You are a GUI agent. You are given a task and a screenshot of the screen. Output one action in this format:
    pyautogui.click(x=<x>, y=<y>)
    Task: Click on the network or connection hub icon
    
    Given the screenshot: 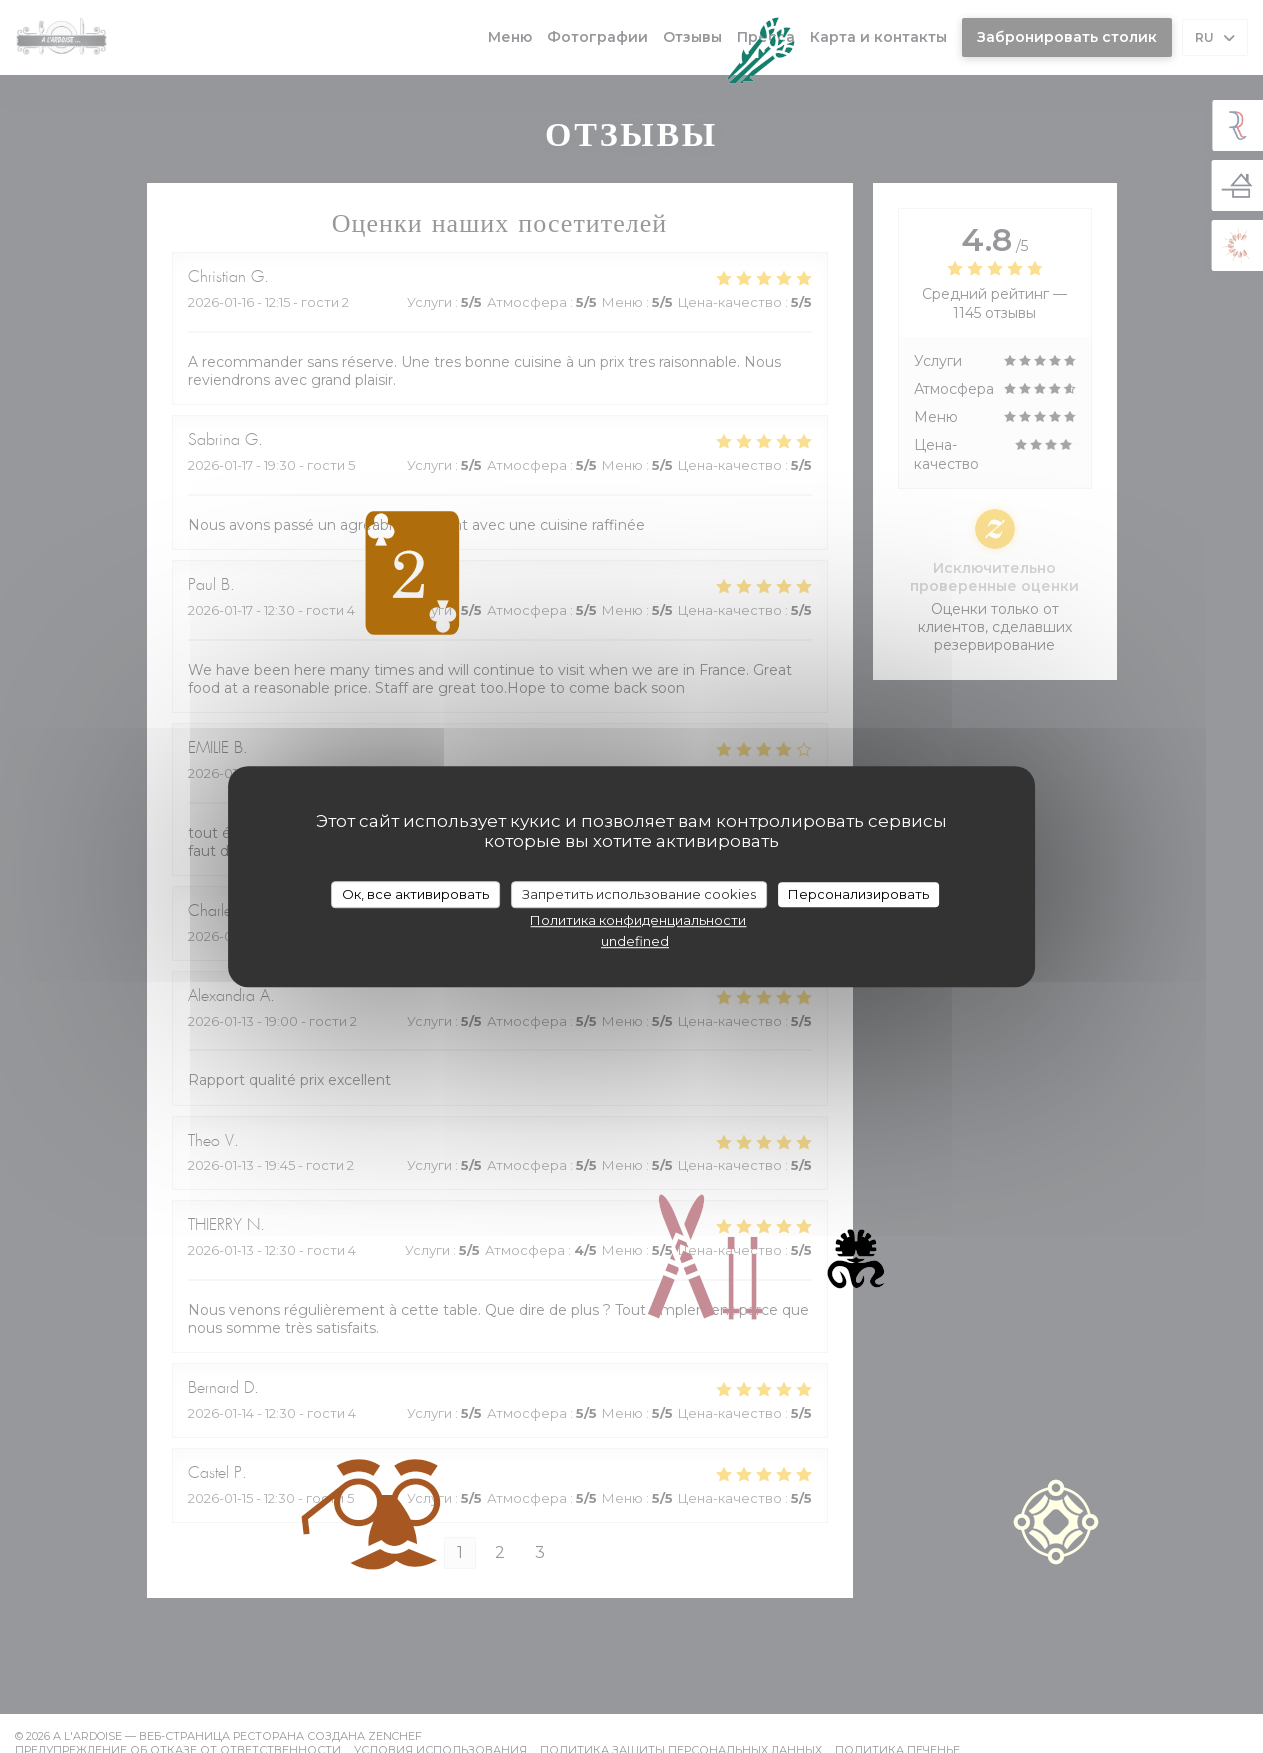 What is the action you would take?
    pyautogui.click(x=1056, y=1522)
    